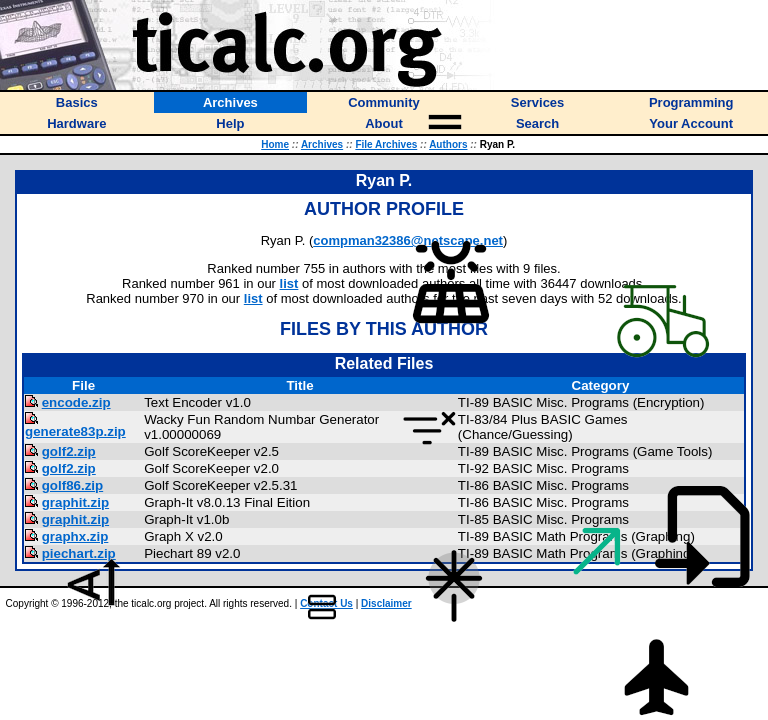  I want to click on reorder or rearrange list items, so click(445, 122).